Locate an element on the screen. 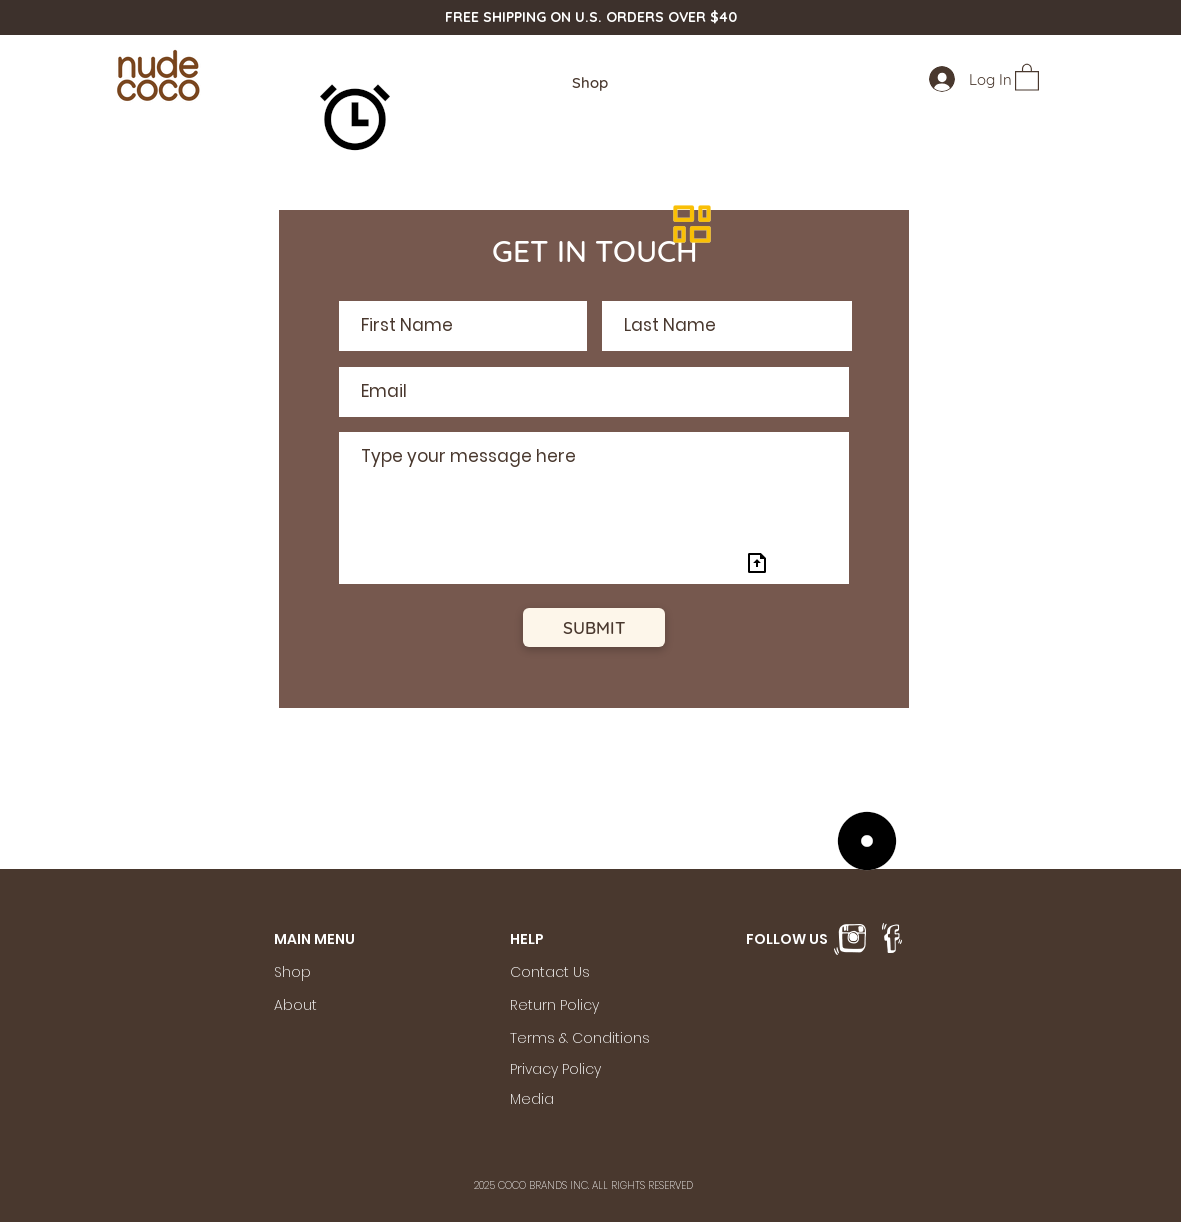 This screenshot has width=1181, height=1222. set or manage alarms is located at coordinates (355, 116).